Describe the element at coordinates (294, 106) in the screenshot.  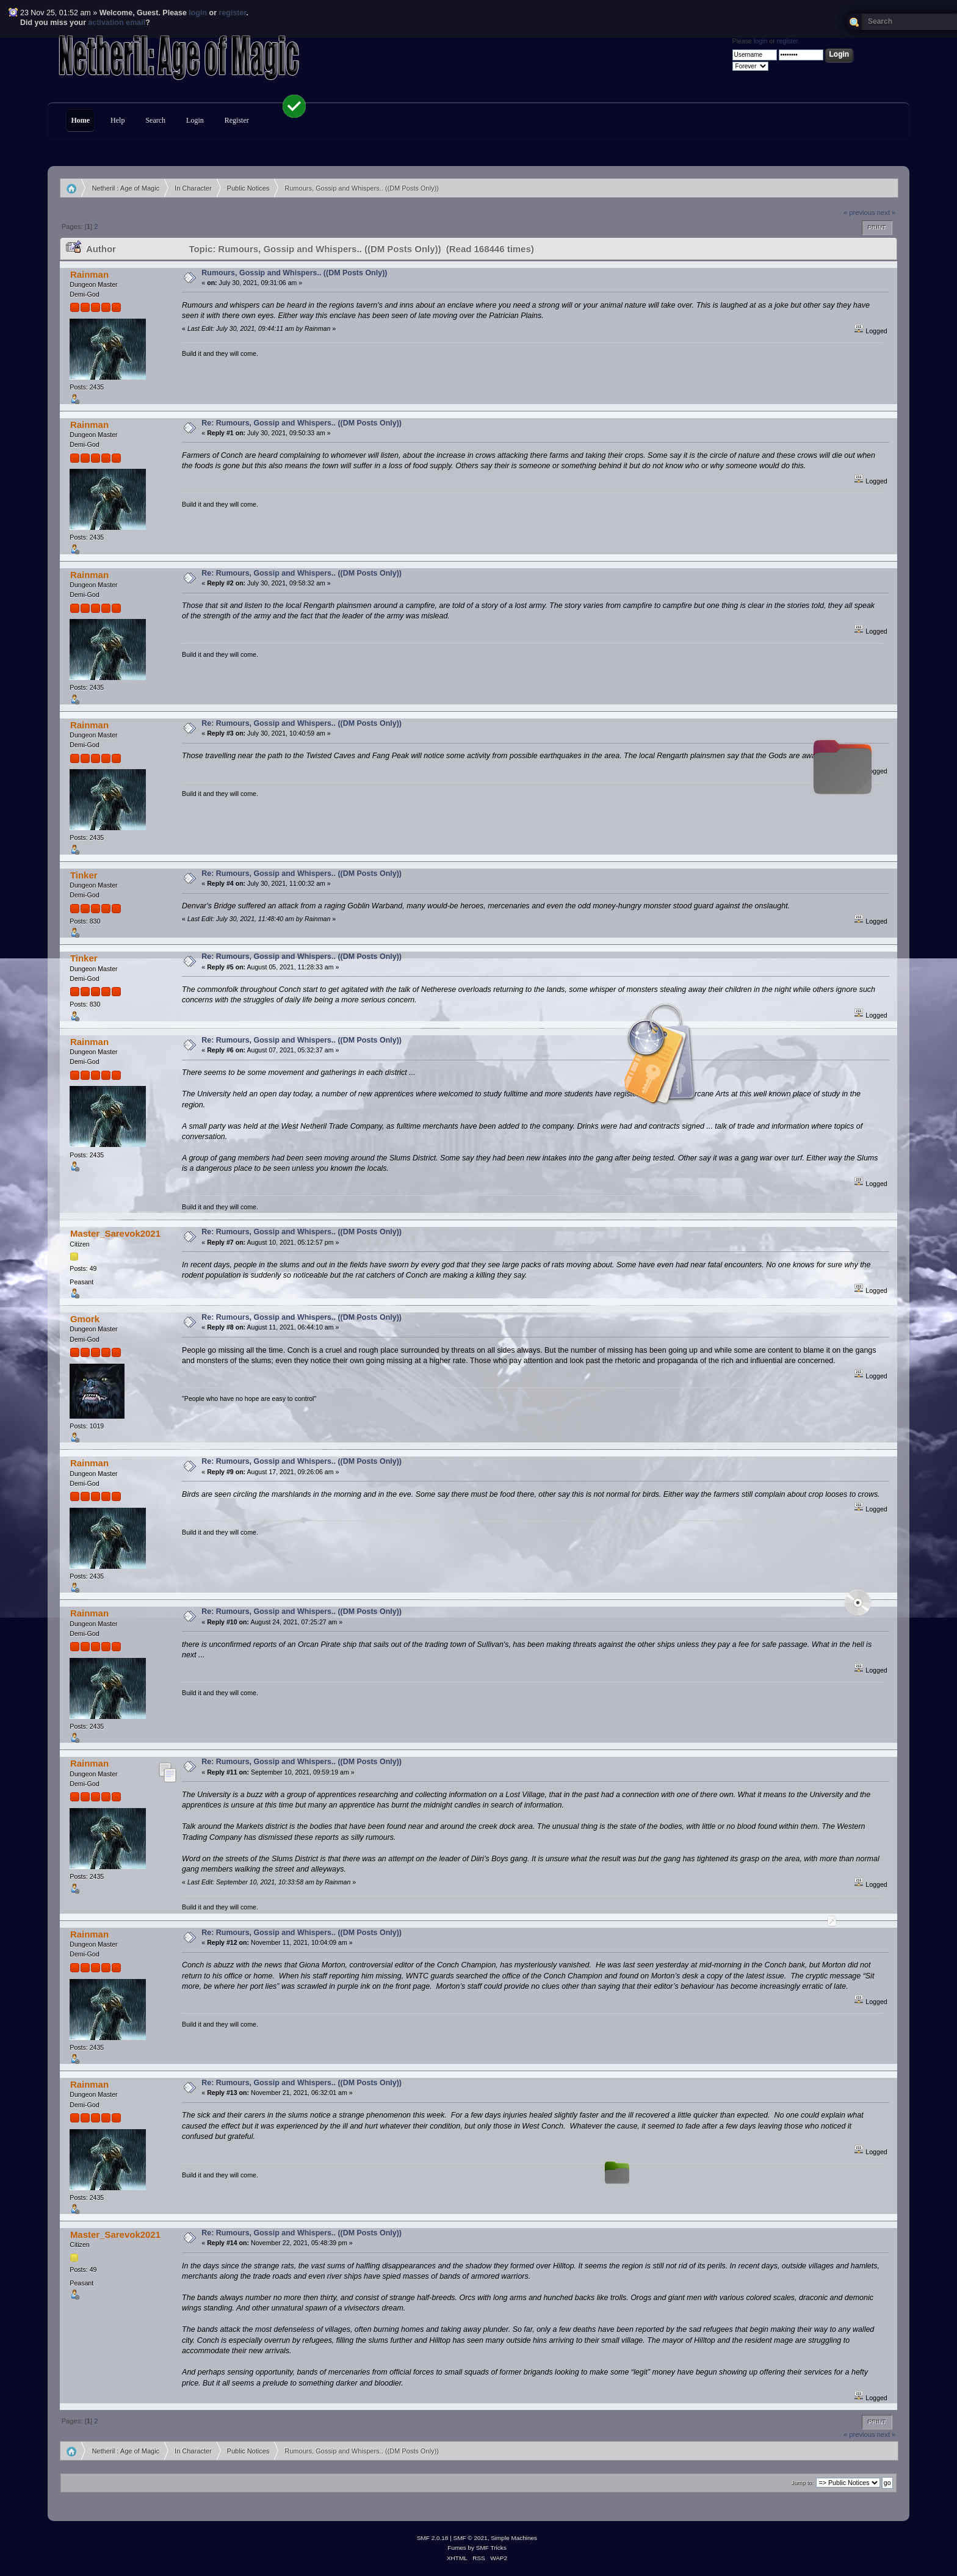
I see `confirm or accept an action` at that location.